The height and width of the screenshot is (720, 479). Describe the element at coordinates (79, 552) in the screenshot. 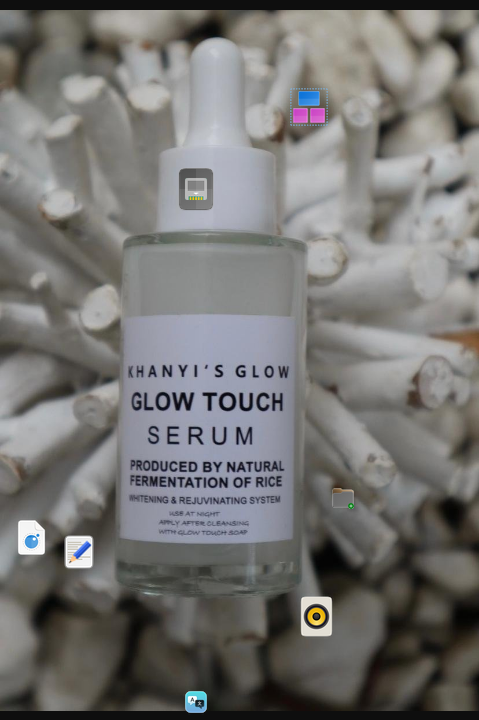

I see `open gedit text editor` at that location.